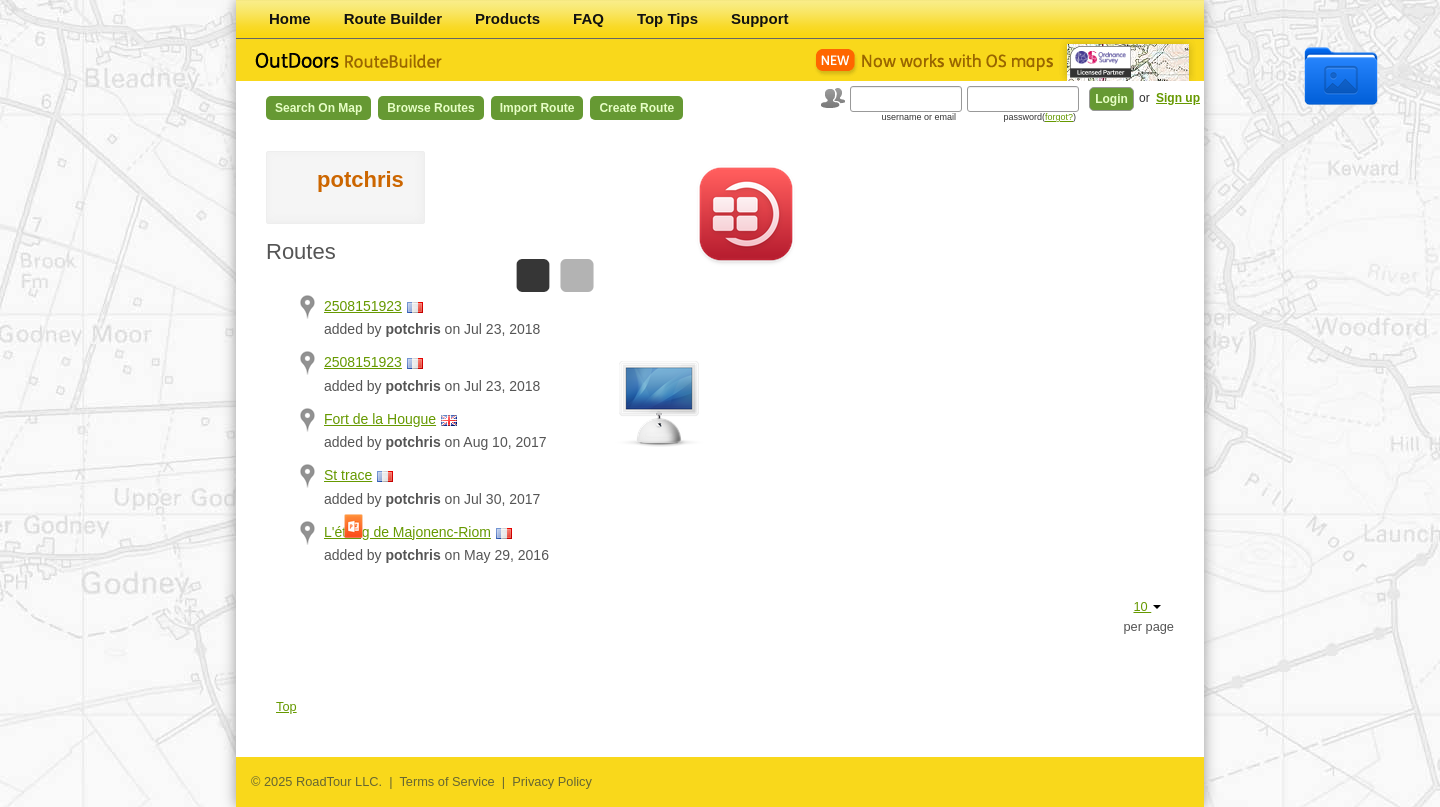  I want to click on indicates an iMac G4 device in system settings, so click(659, 399).